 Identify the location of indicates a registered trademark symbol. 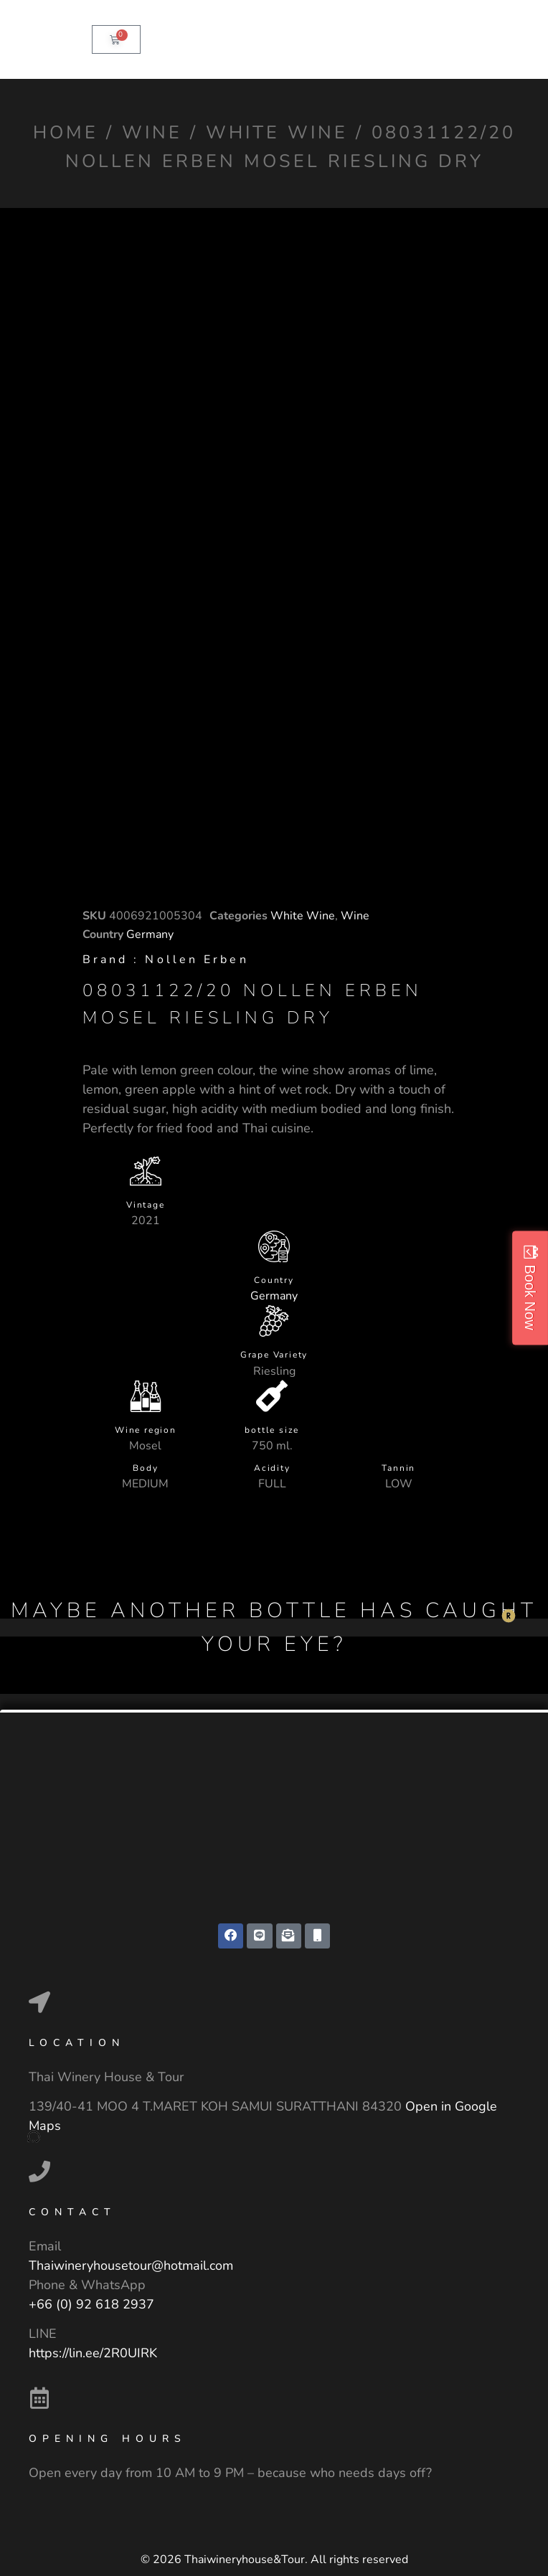
(509, 1616).